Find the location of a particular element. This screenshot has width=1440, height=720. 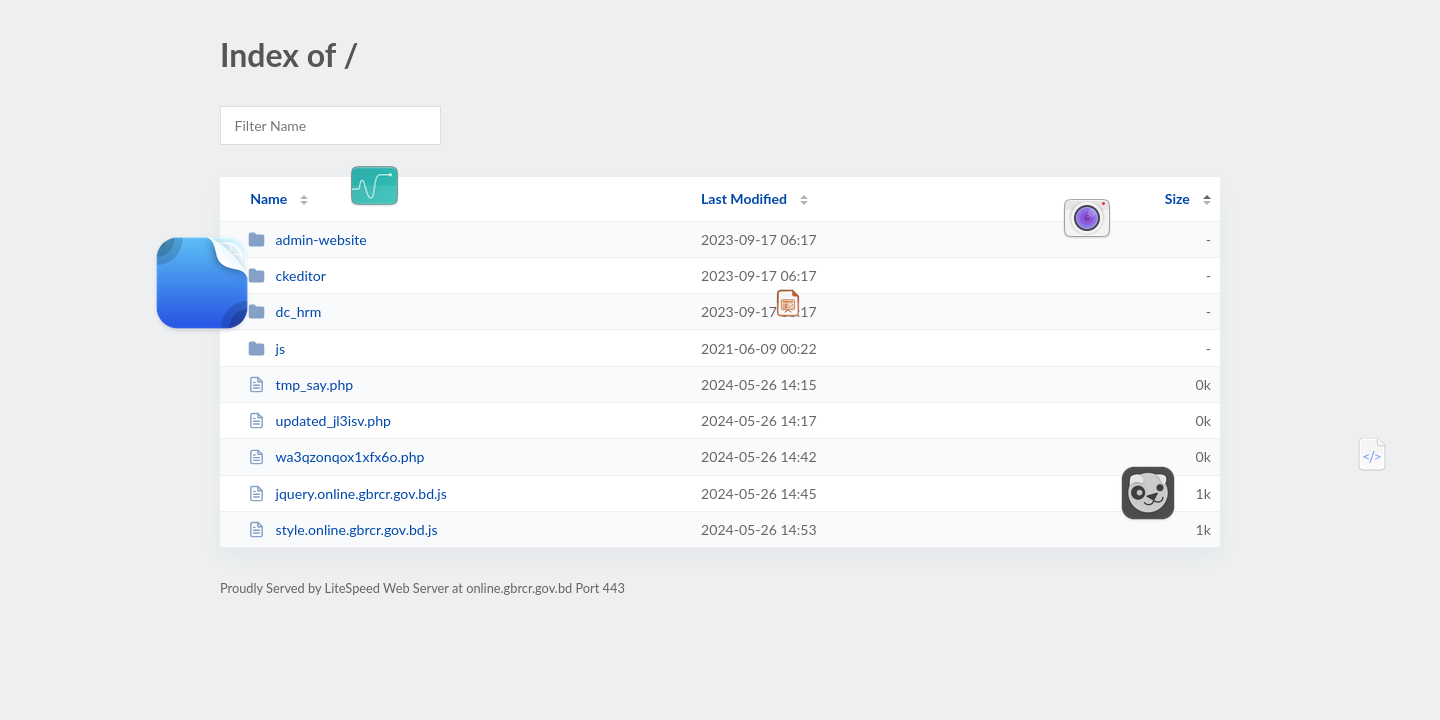

libreoffice impress presentation file is located at coordinates (788, 303).